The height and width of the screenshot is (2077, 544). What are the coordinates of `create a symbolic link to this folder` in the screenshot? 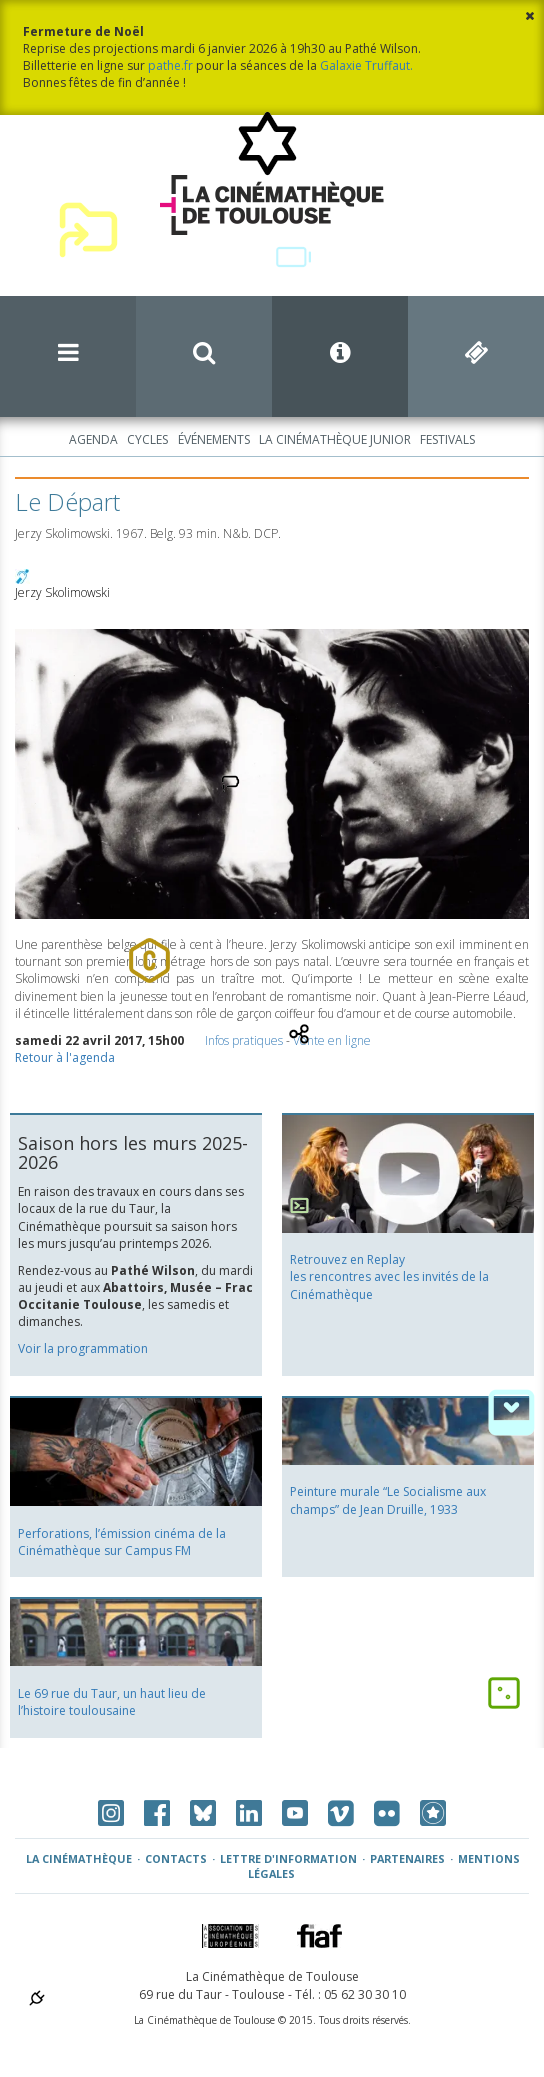 It's located at (88, 228).